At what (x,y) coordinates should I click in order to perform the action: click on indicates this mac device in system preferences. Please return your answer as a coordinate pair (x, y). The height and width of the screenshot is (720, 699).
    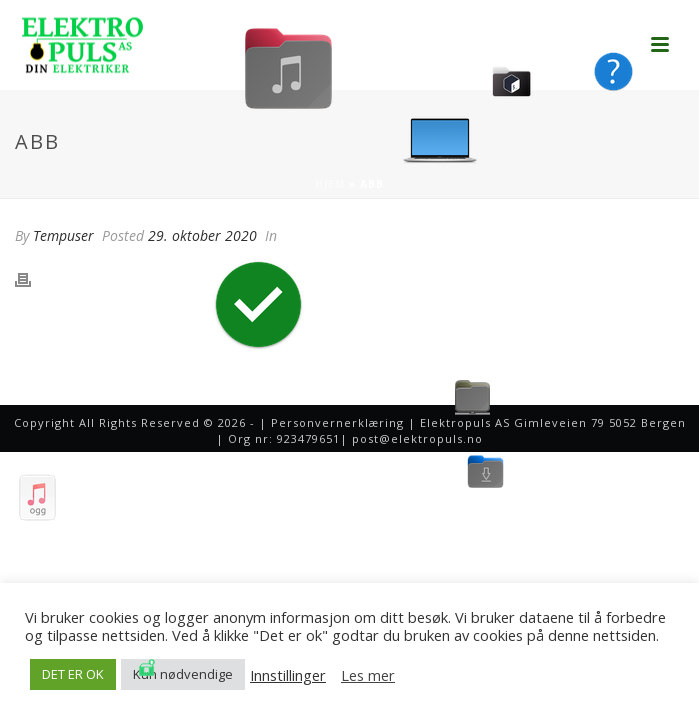
    Looking at the image, I should click on (440, 138).